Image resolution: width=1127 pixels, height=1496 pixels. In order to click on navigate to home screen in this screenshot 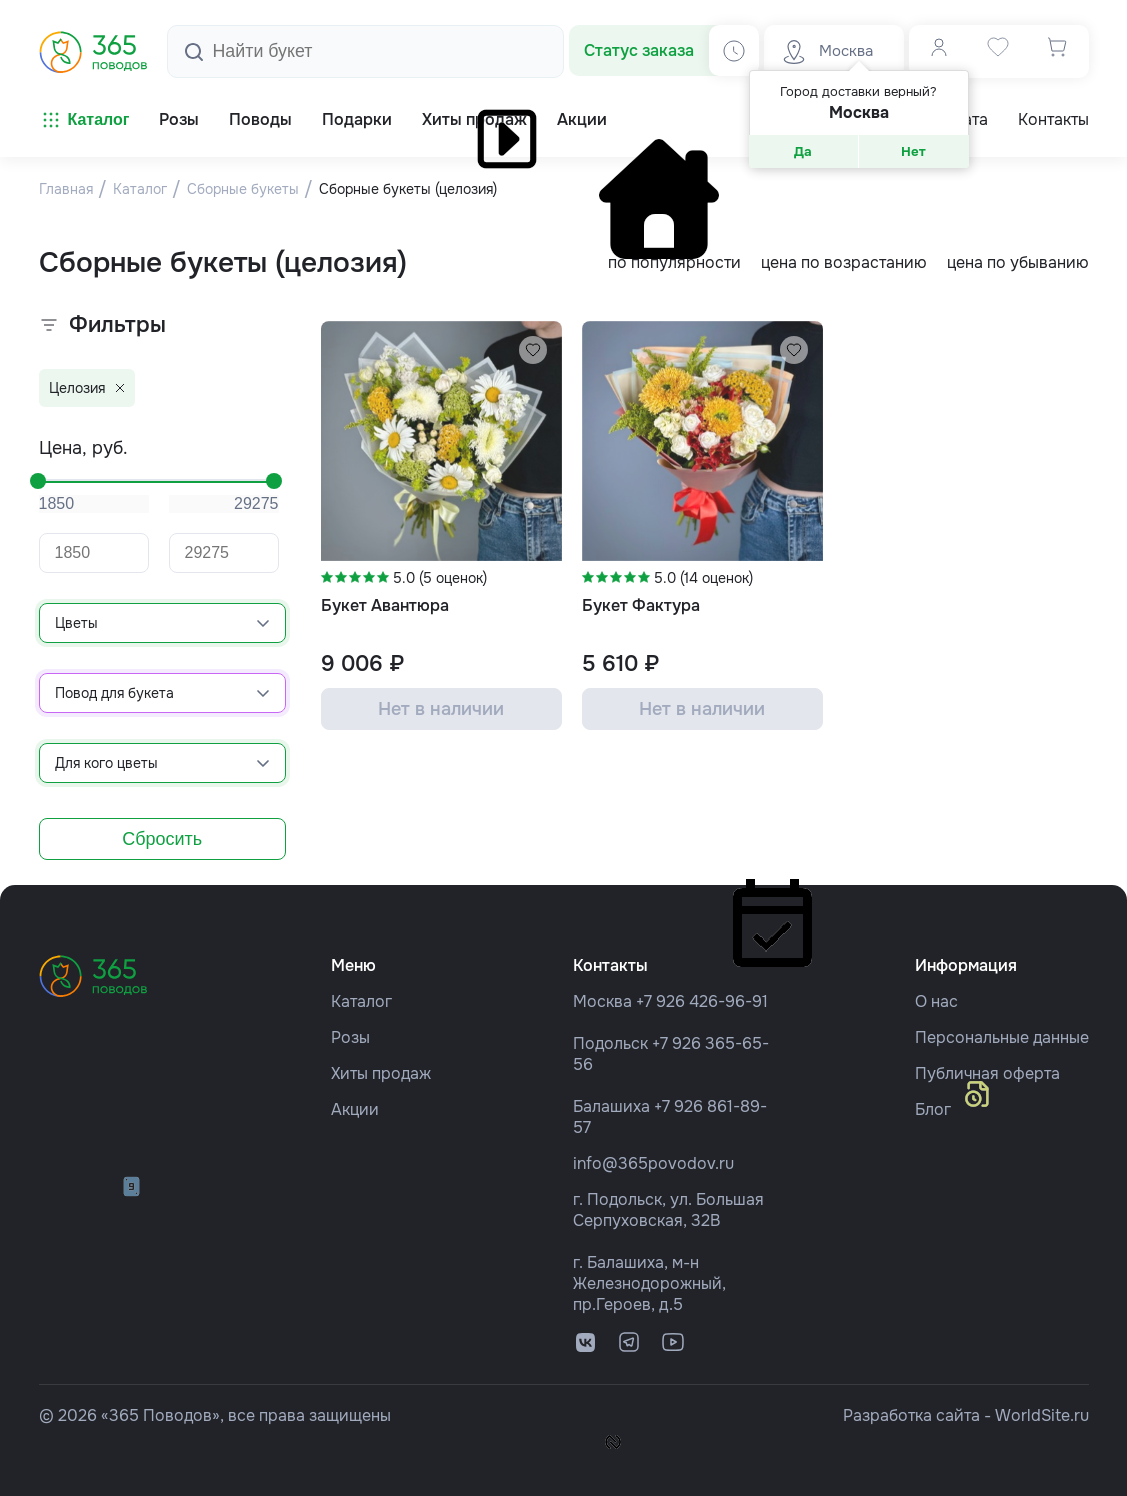, I will do `click(659, 199)`.